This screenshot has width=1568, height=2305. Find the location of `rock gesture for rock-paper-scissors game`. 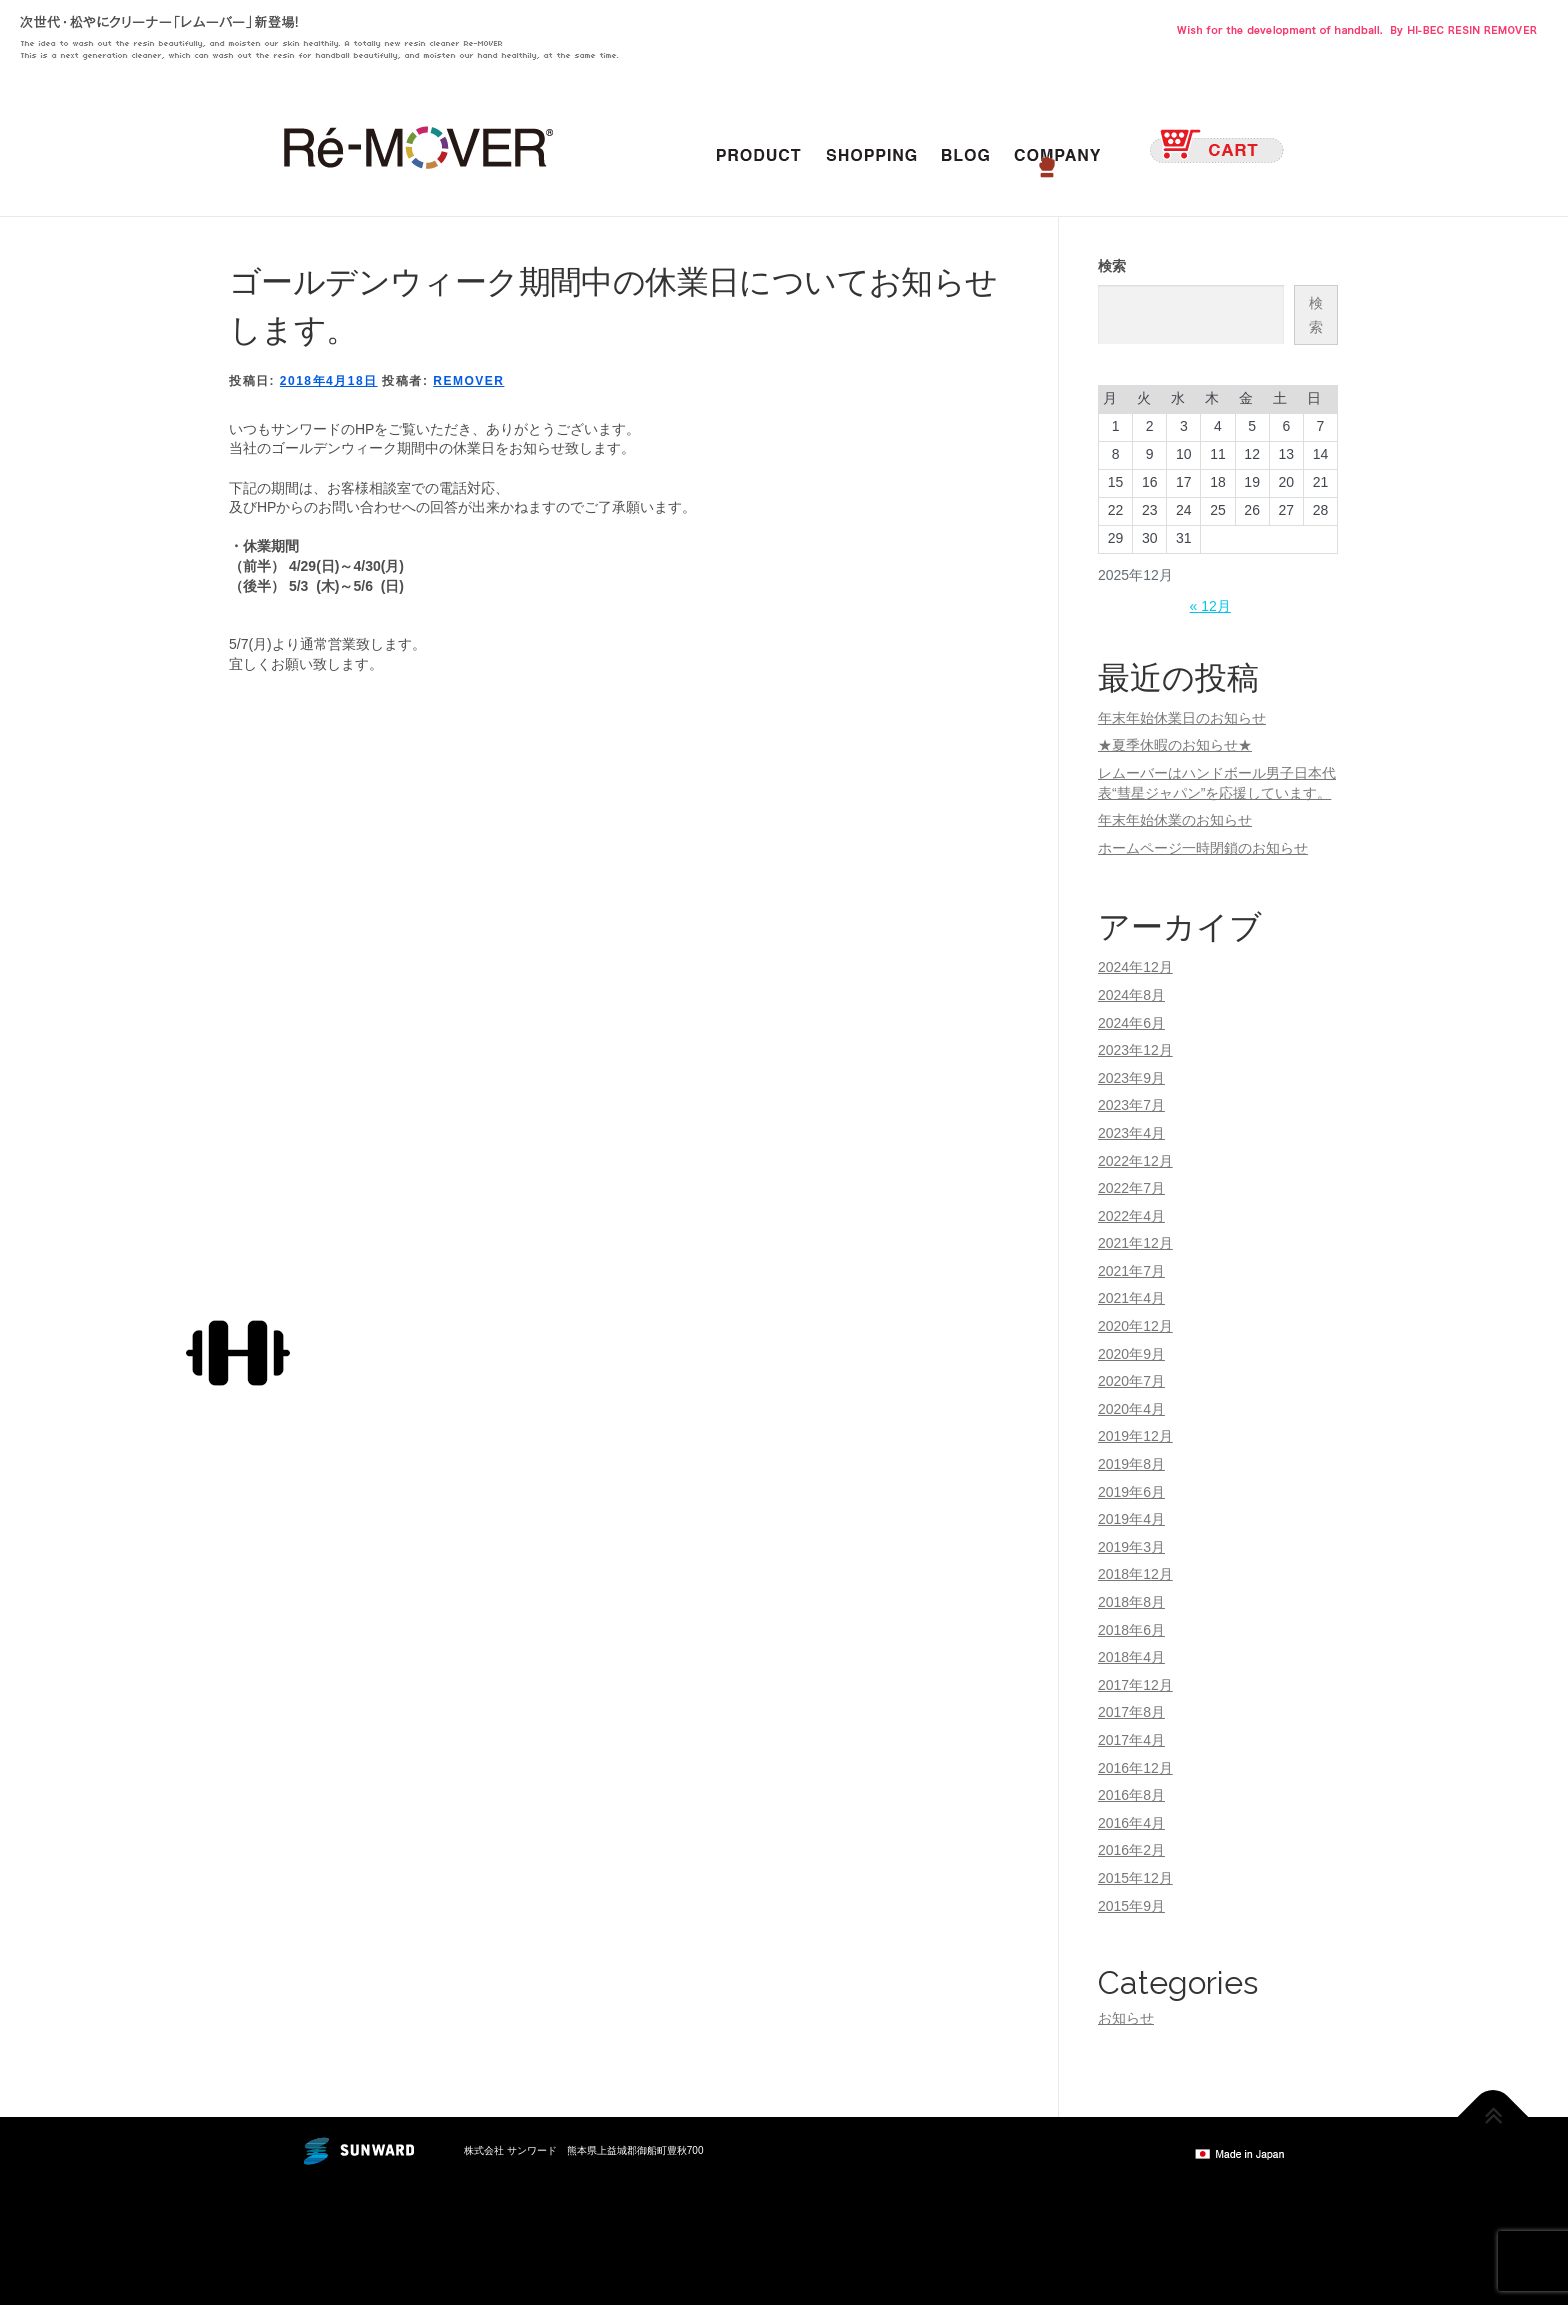

rock gesture for rock-paper-scissors game is located at coordinates (1047, 167).